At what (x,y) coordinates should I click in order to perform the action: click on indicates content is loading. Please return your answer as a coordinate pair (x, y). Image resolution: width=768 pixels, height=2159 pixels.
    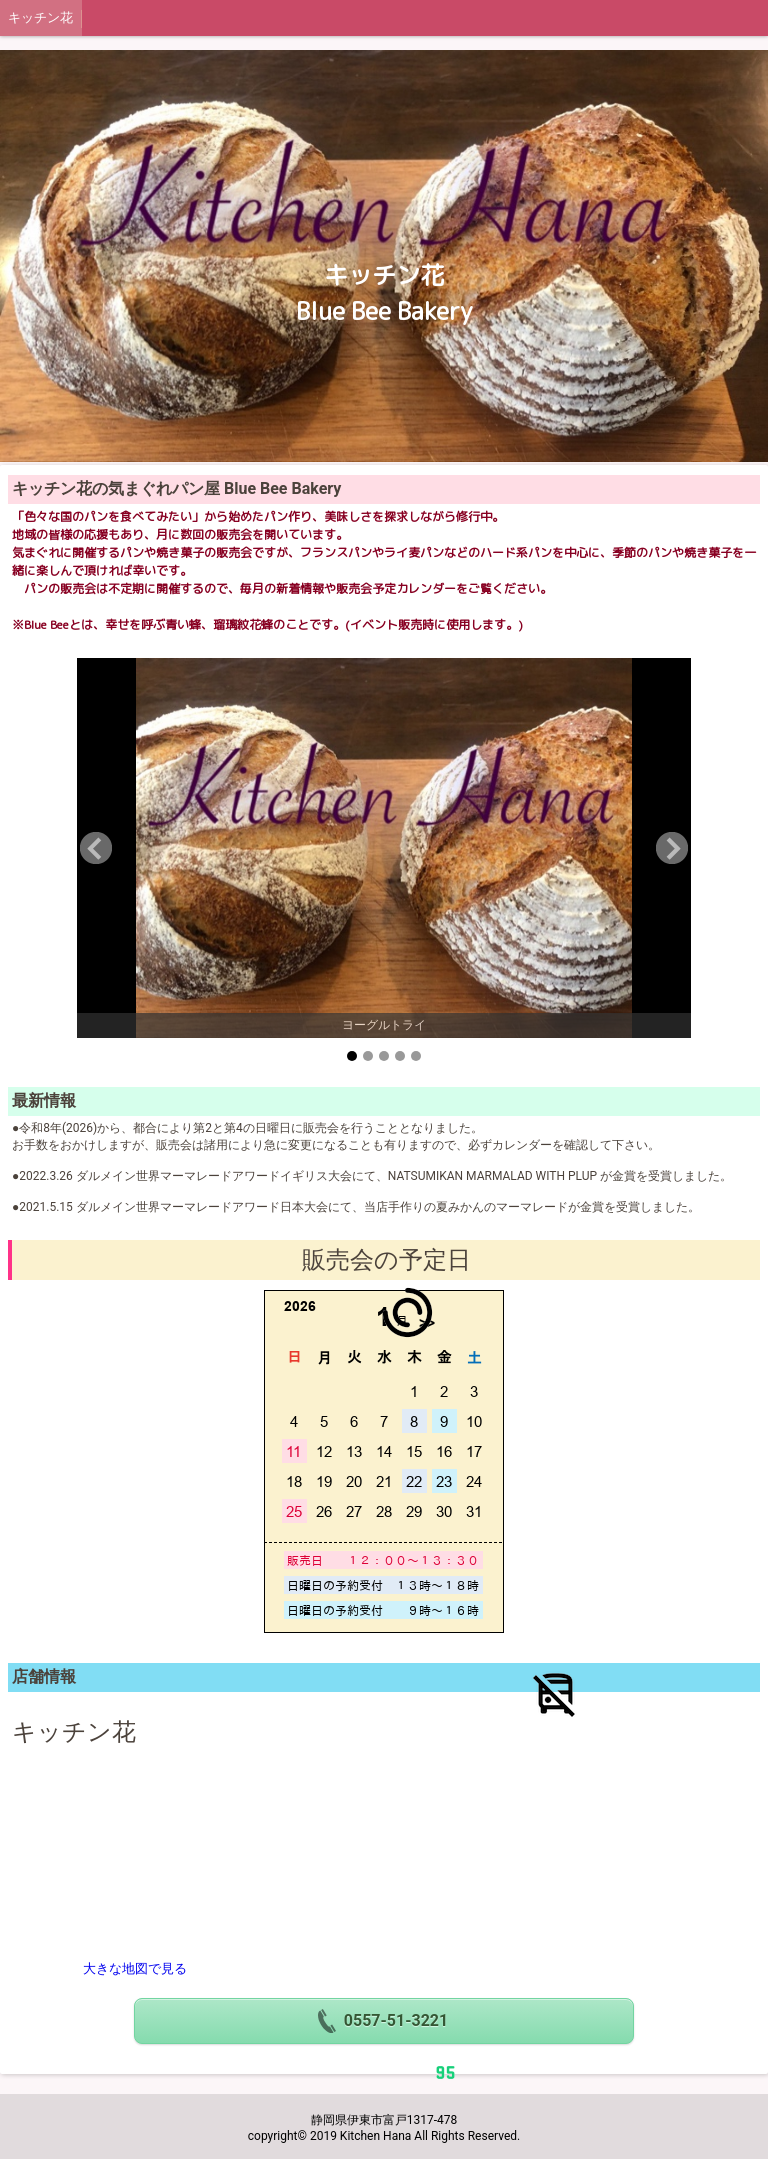
    Looking at the image, I should click on (407, 1312).